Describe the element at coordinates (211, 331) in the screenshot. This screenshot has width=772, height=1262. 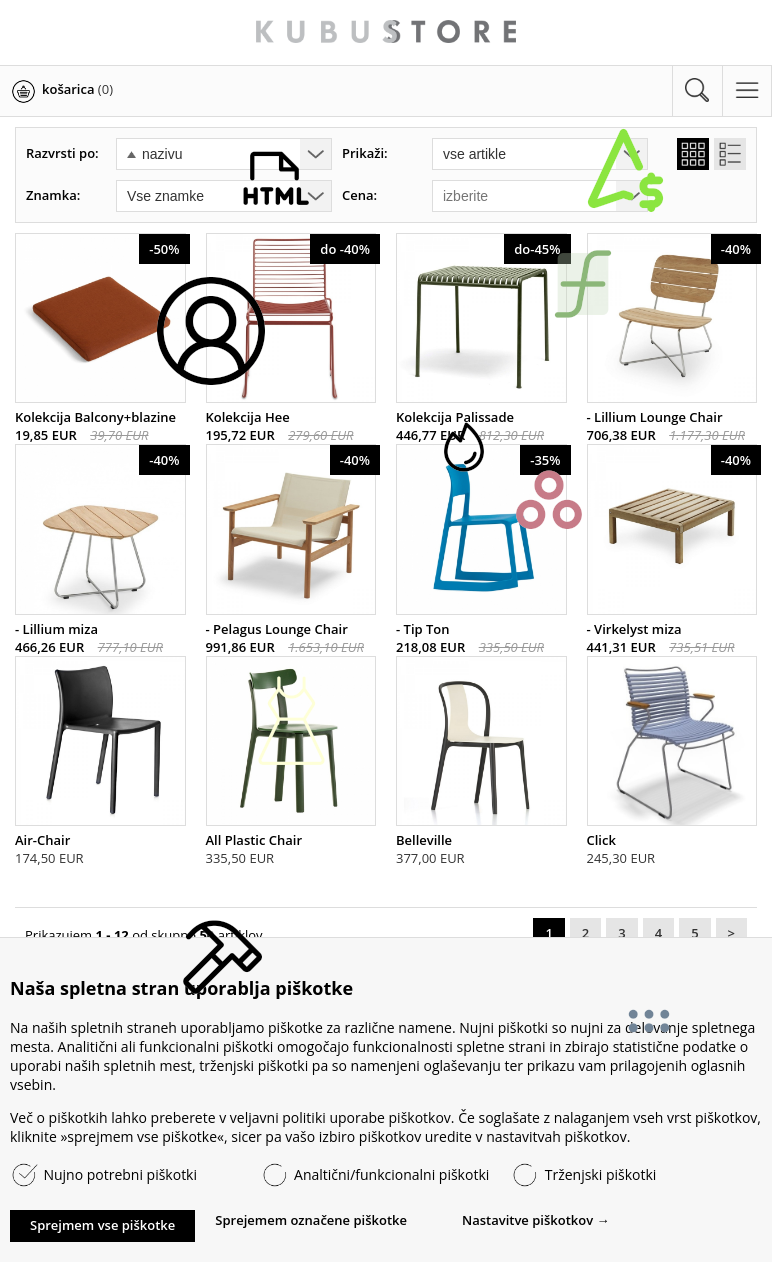
I see `access your account settings` at that location.